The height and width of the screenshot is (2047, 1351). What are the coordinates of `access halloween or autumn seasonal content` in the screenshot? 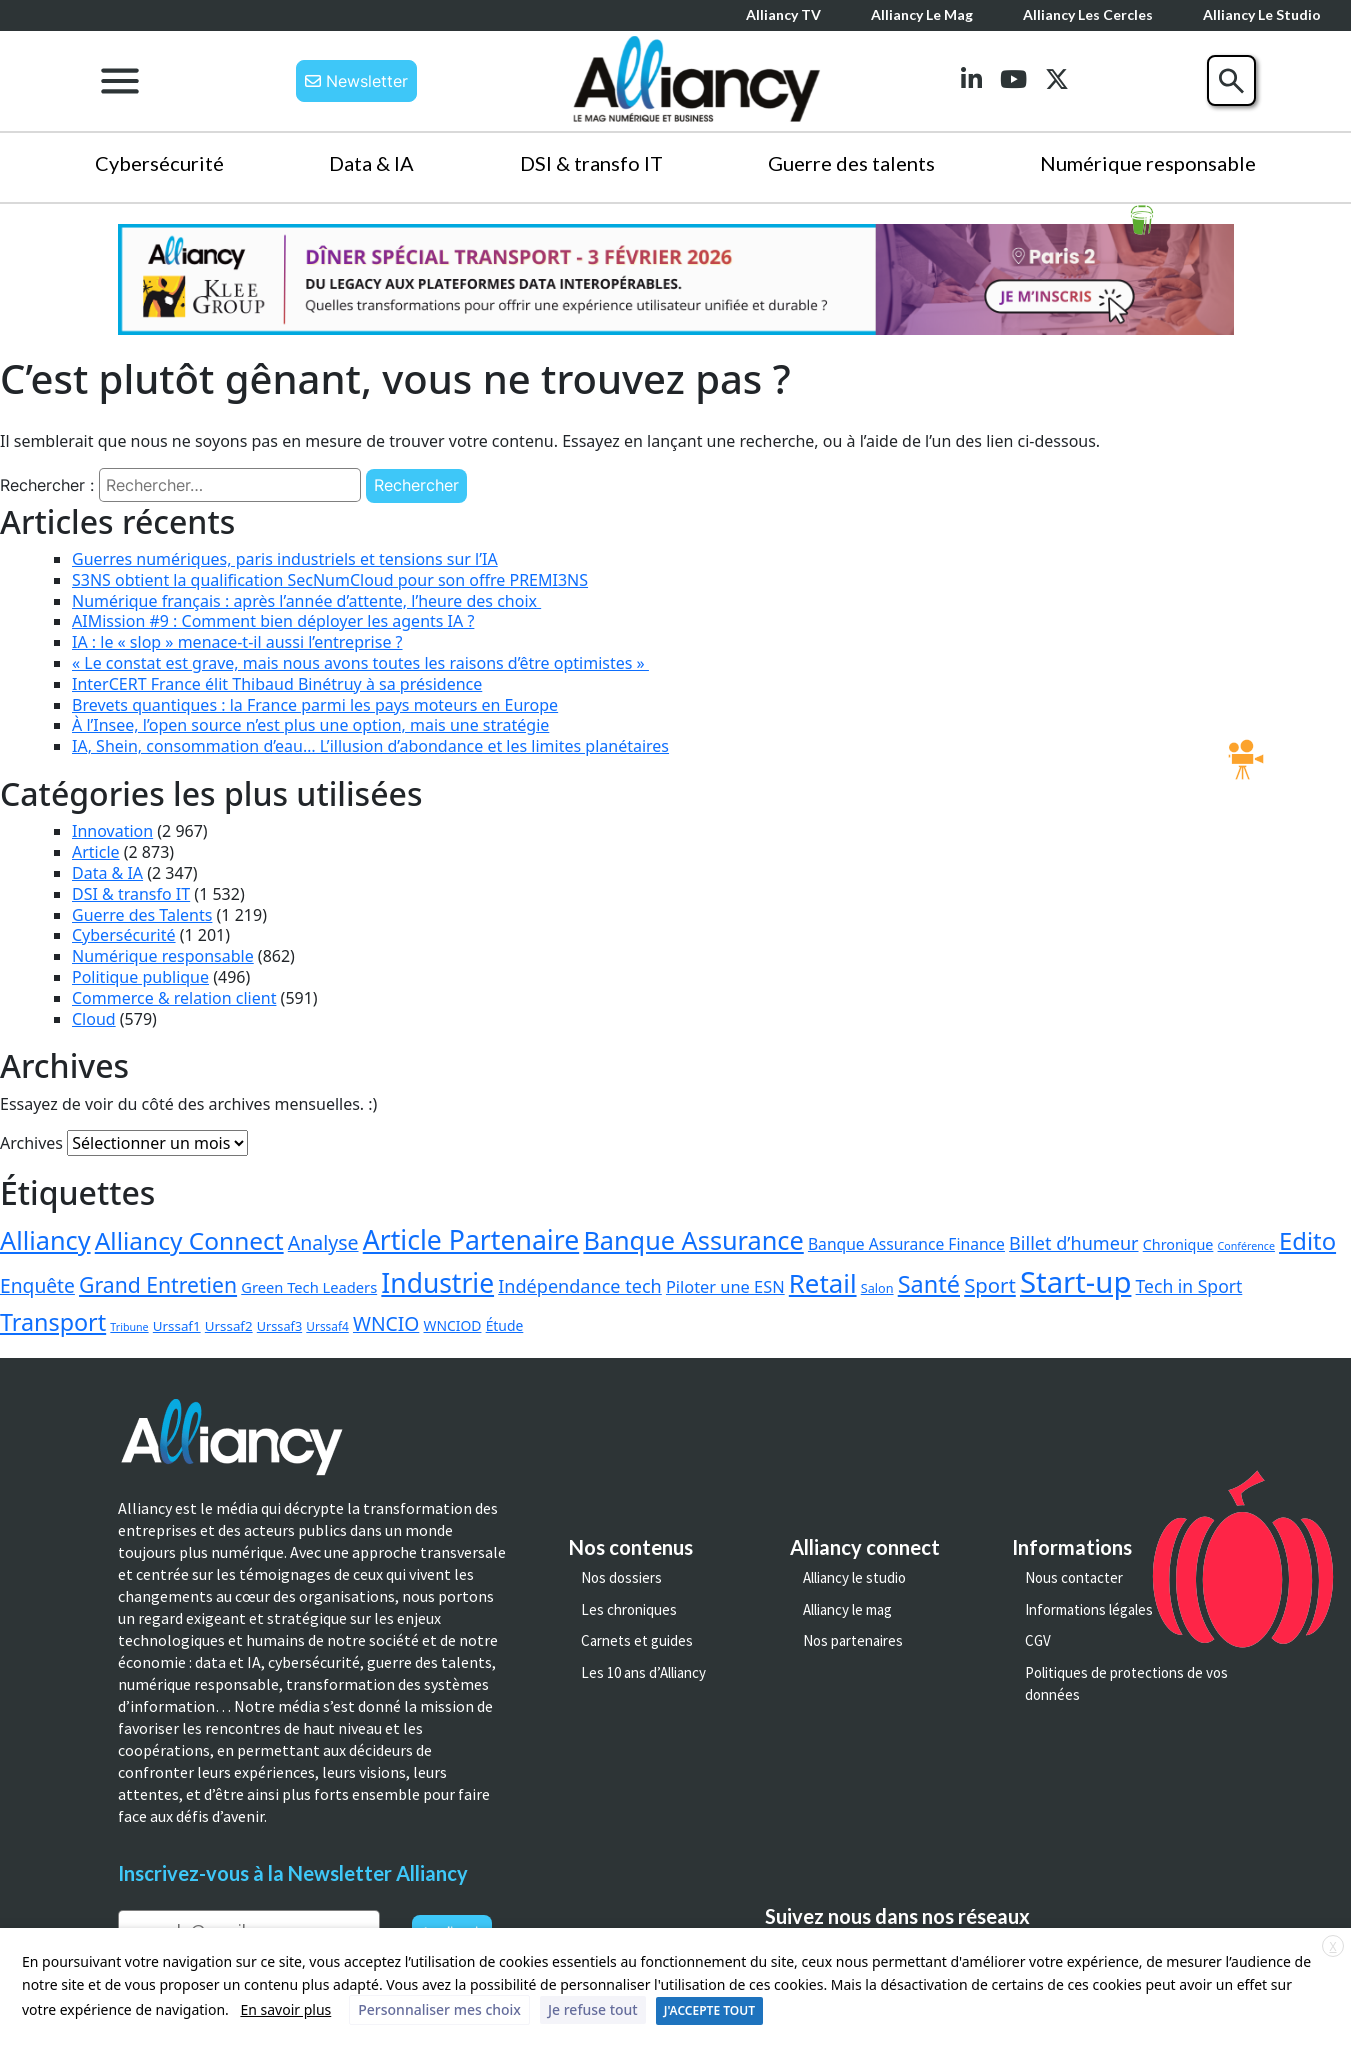 It's located at (1243, 1559).